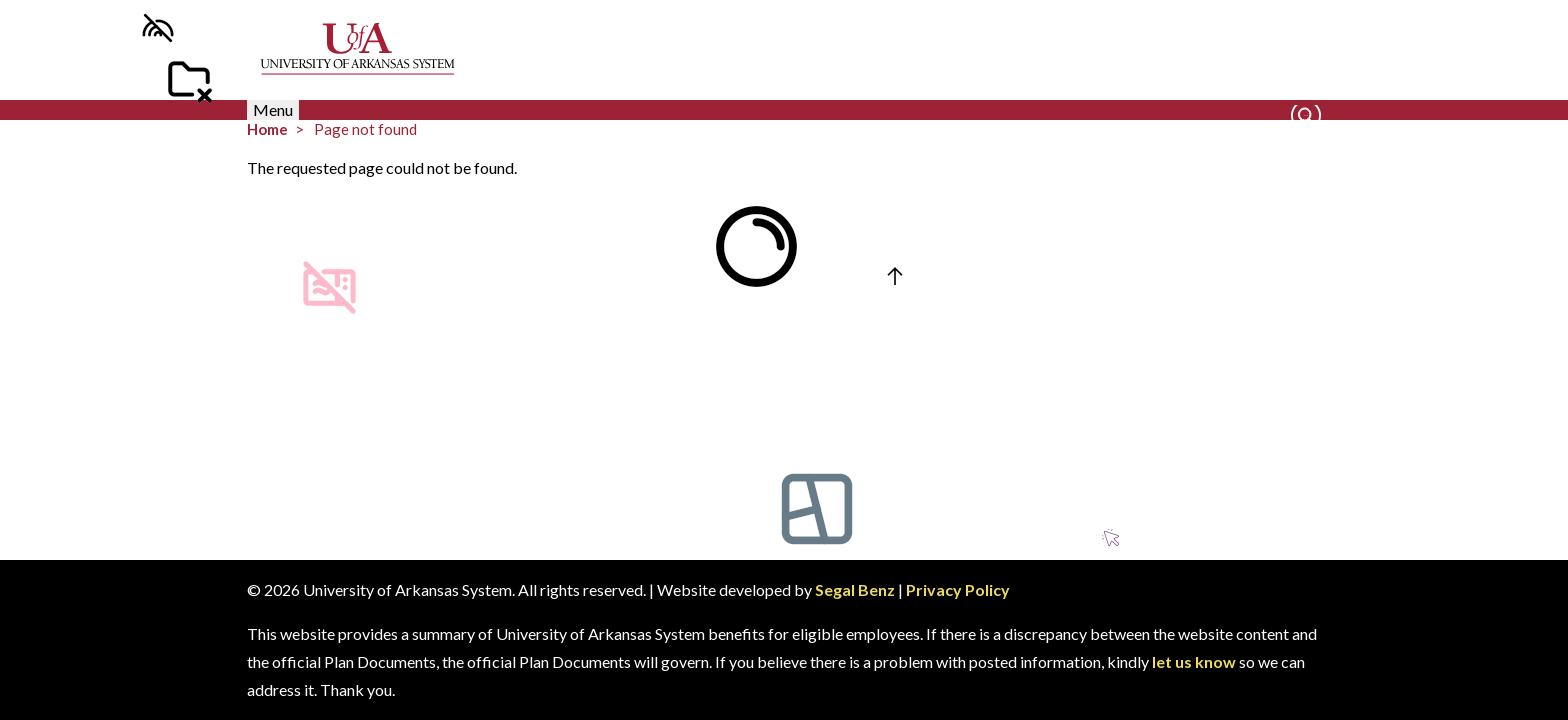  I want to click on delete a folder, so click(189, 80).